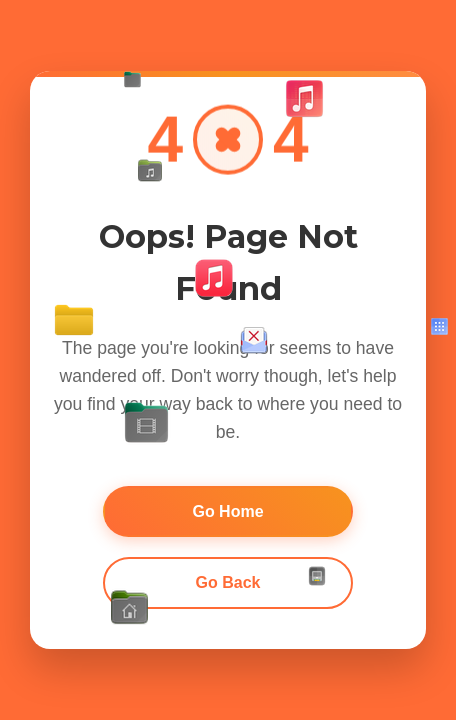 This screenshot has height=720, width=456. What do you see at coordinates (304, 98) in the screenshot?
I see `open the music player app` at bounding box center [304, 98].